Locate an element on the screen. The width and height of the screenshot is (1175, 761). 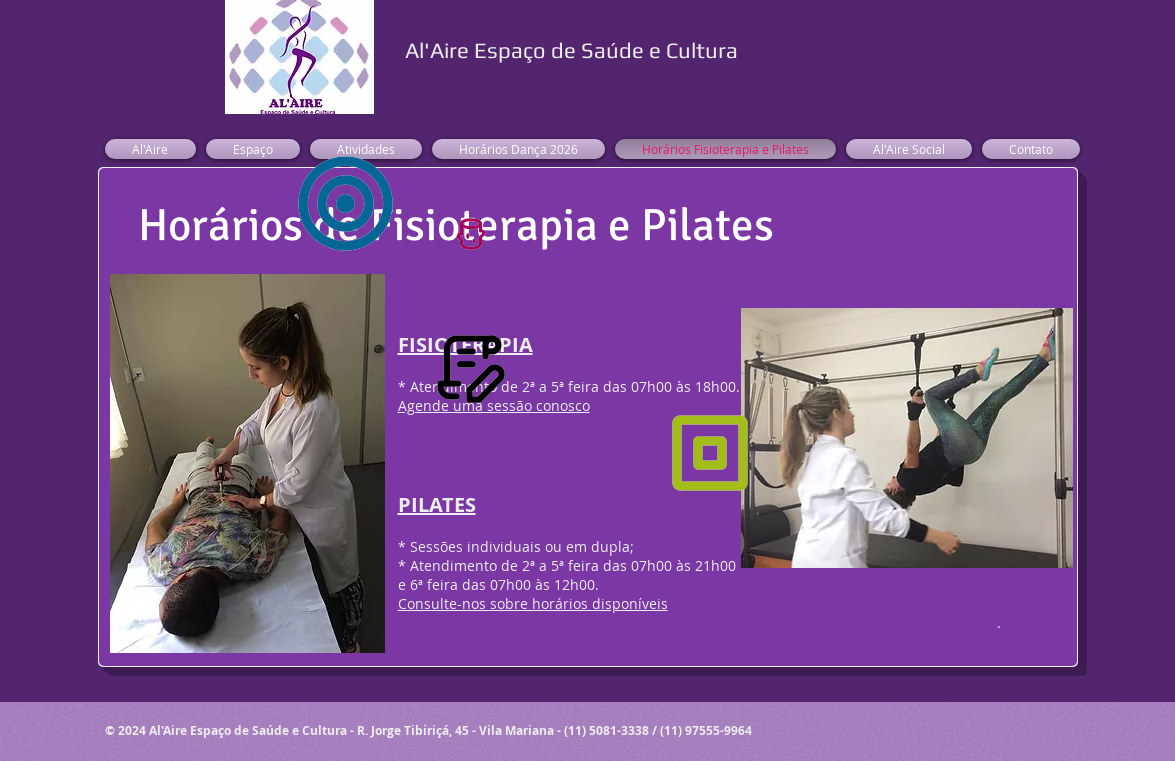
view wood or lumber materials is located at coordinates (471, 234).